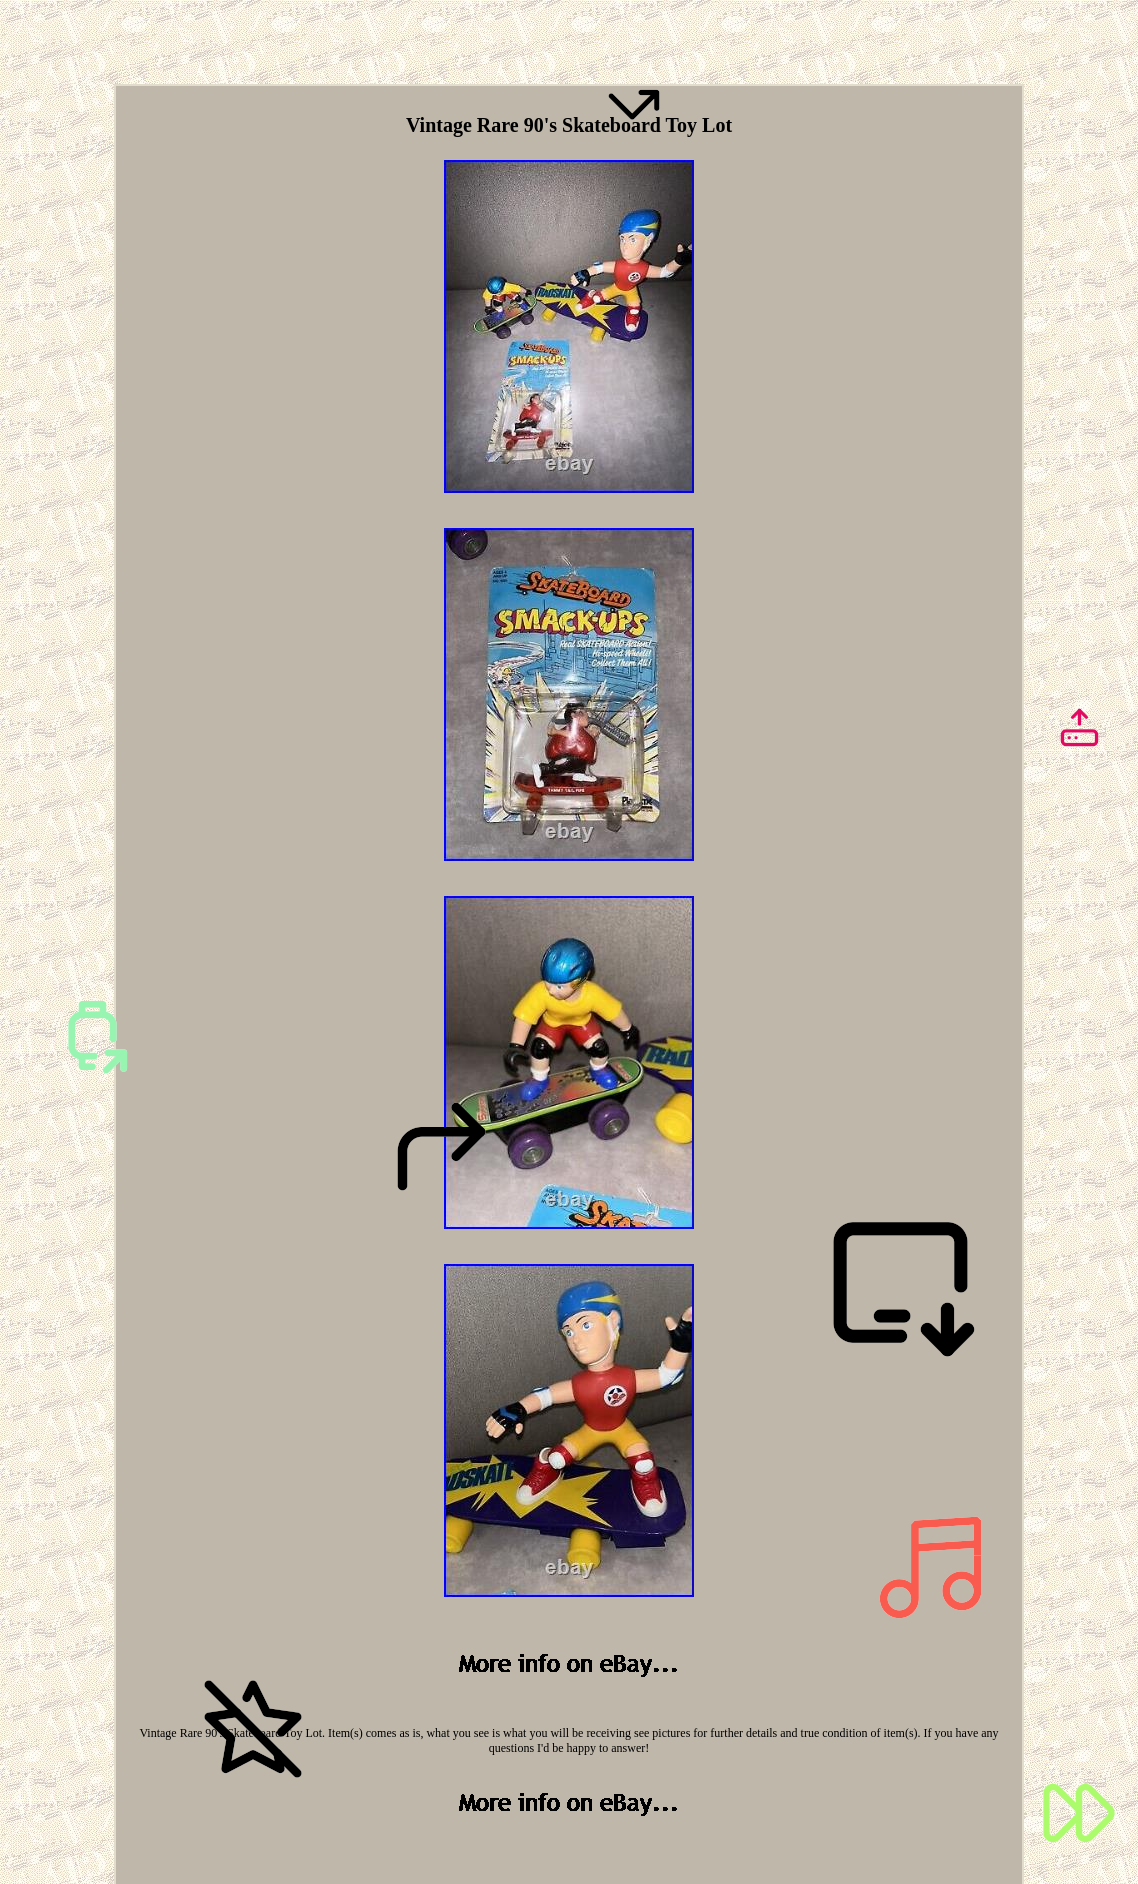 The width and height of the screenshot is (1138, 1884). I want to click on reply to a message or forward content, so click(634, 103).